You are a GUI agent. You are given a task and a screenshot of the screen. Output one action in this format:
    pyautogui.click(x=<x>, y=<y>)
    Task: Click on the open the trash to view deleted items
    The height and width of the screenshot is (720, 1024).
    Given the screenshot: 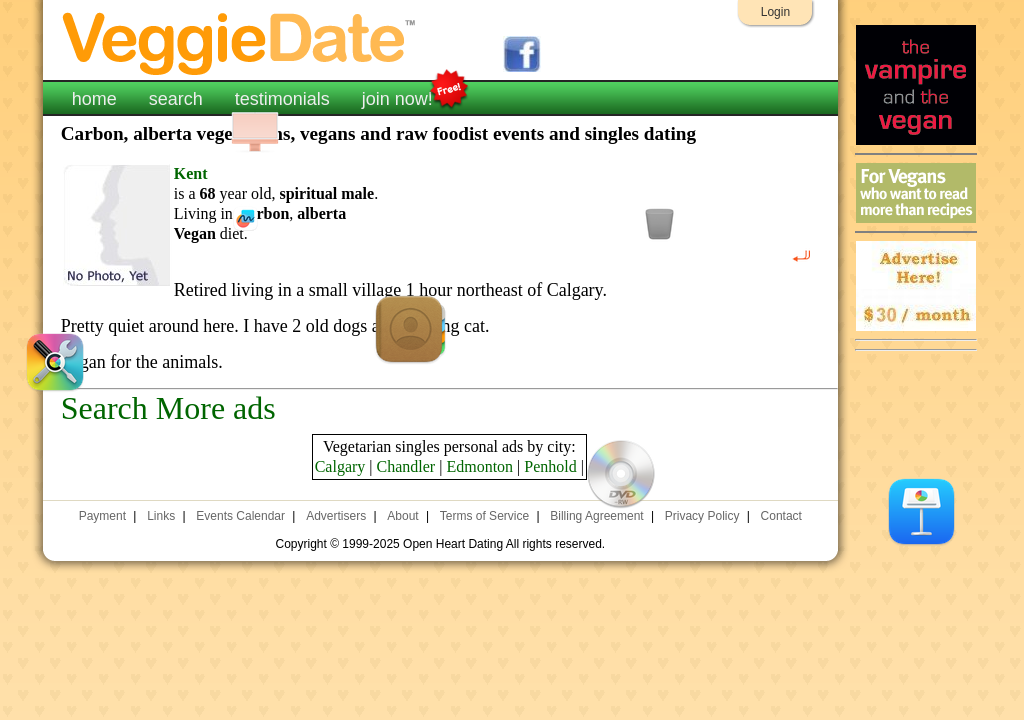 What is the action you would take?
    pyautogui.click(x=659, y=223)
    